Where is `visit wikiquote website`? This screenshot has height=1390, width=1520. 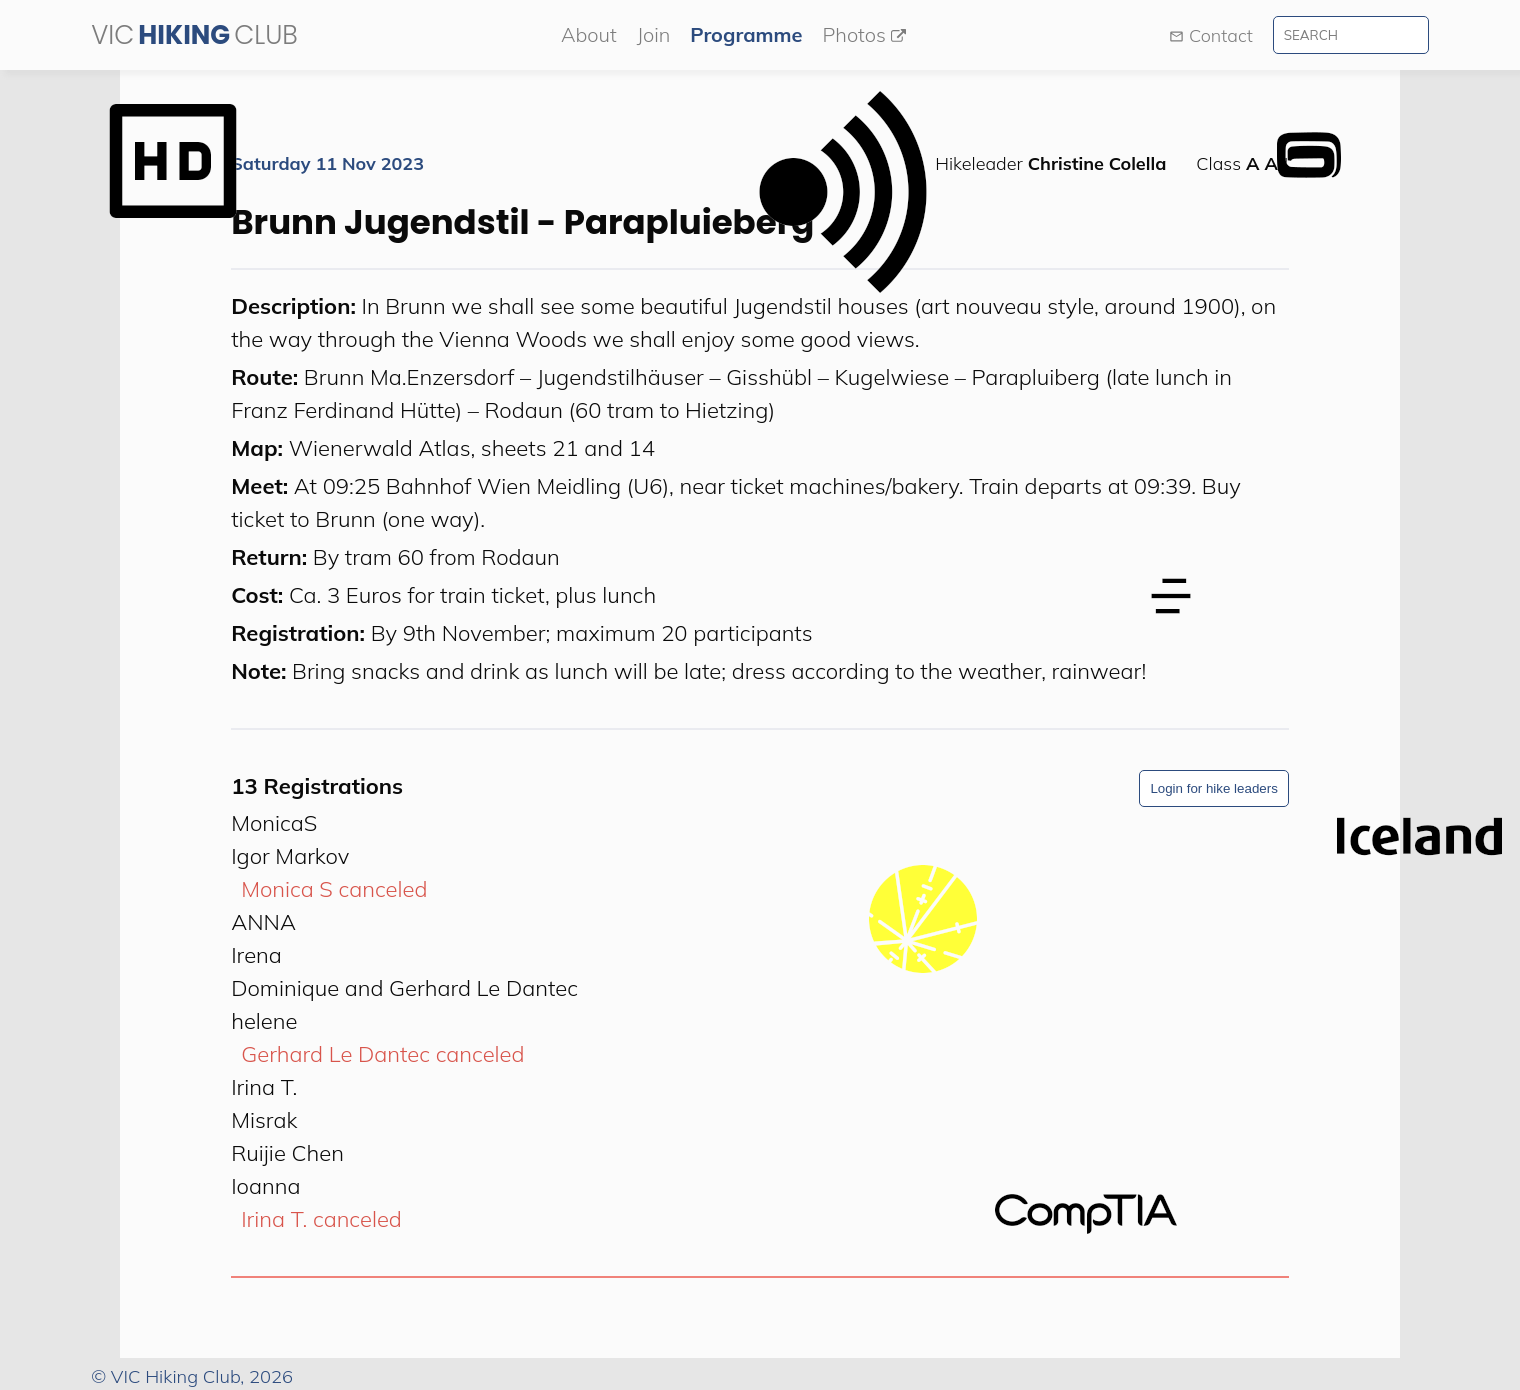 visit wikiquote website is located at coordinates (843, 192).